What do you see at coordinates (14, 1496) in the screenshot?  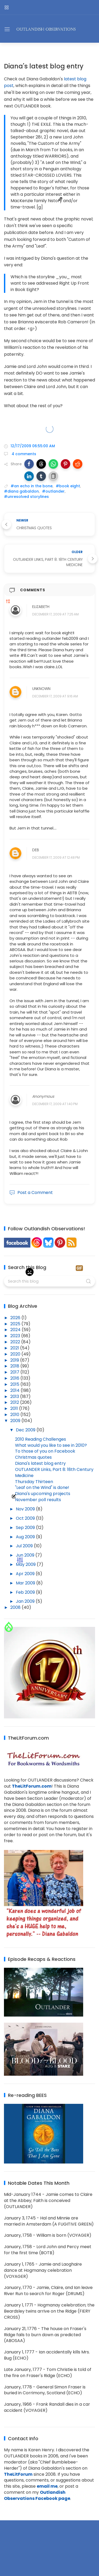 I see `edit or modify content` at bounding box center [14, 1496].